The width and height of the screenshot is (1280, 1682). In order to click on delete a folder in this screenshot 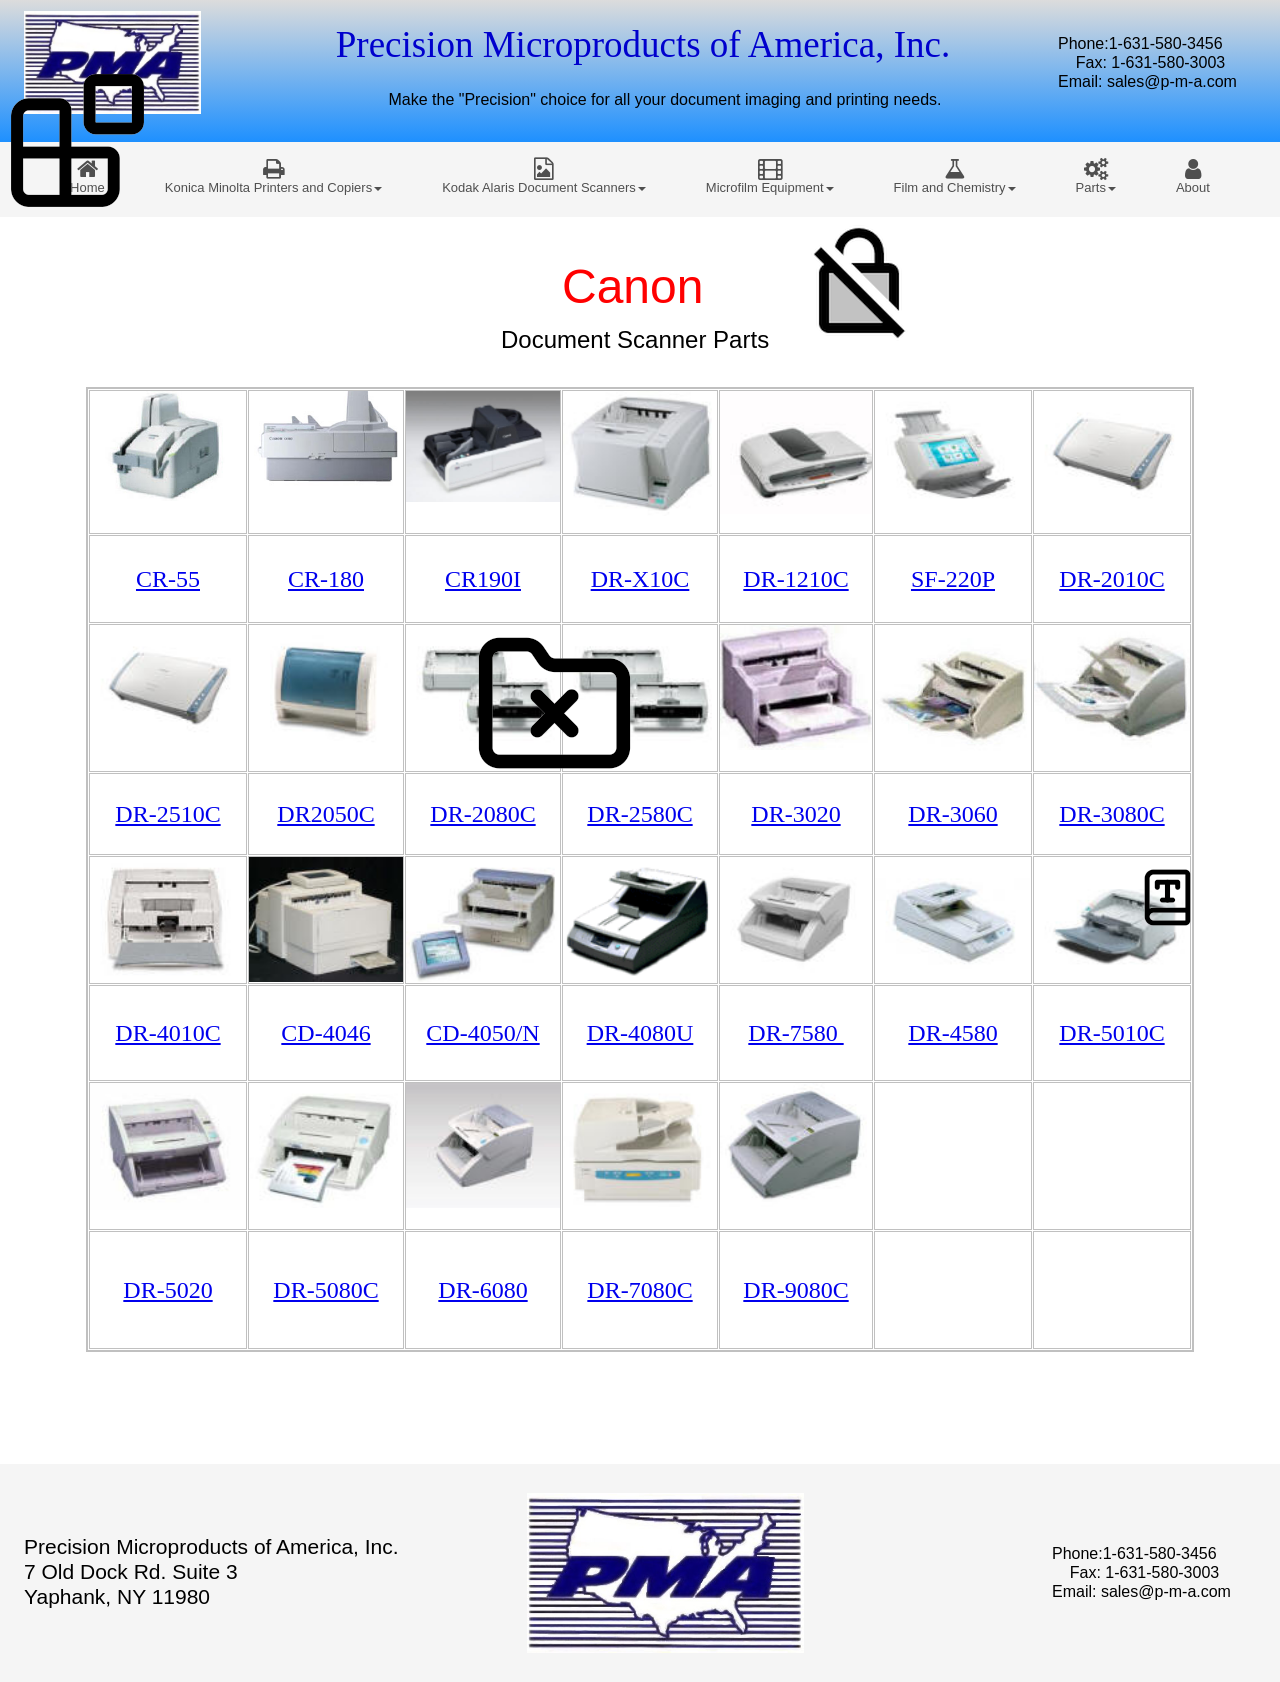, I will do `click(554, 706)`.